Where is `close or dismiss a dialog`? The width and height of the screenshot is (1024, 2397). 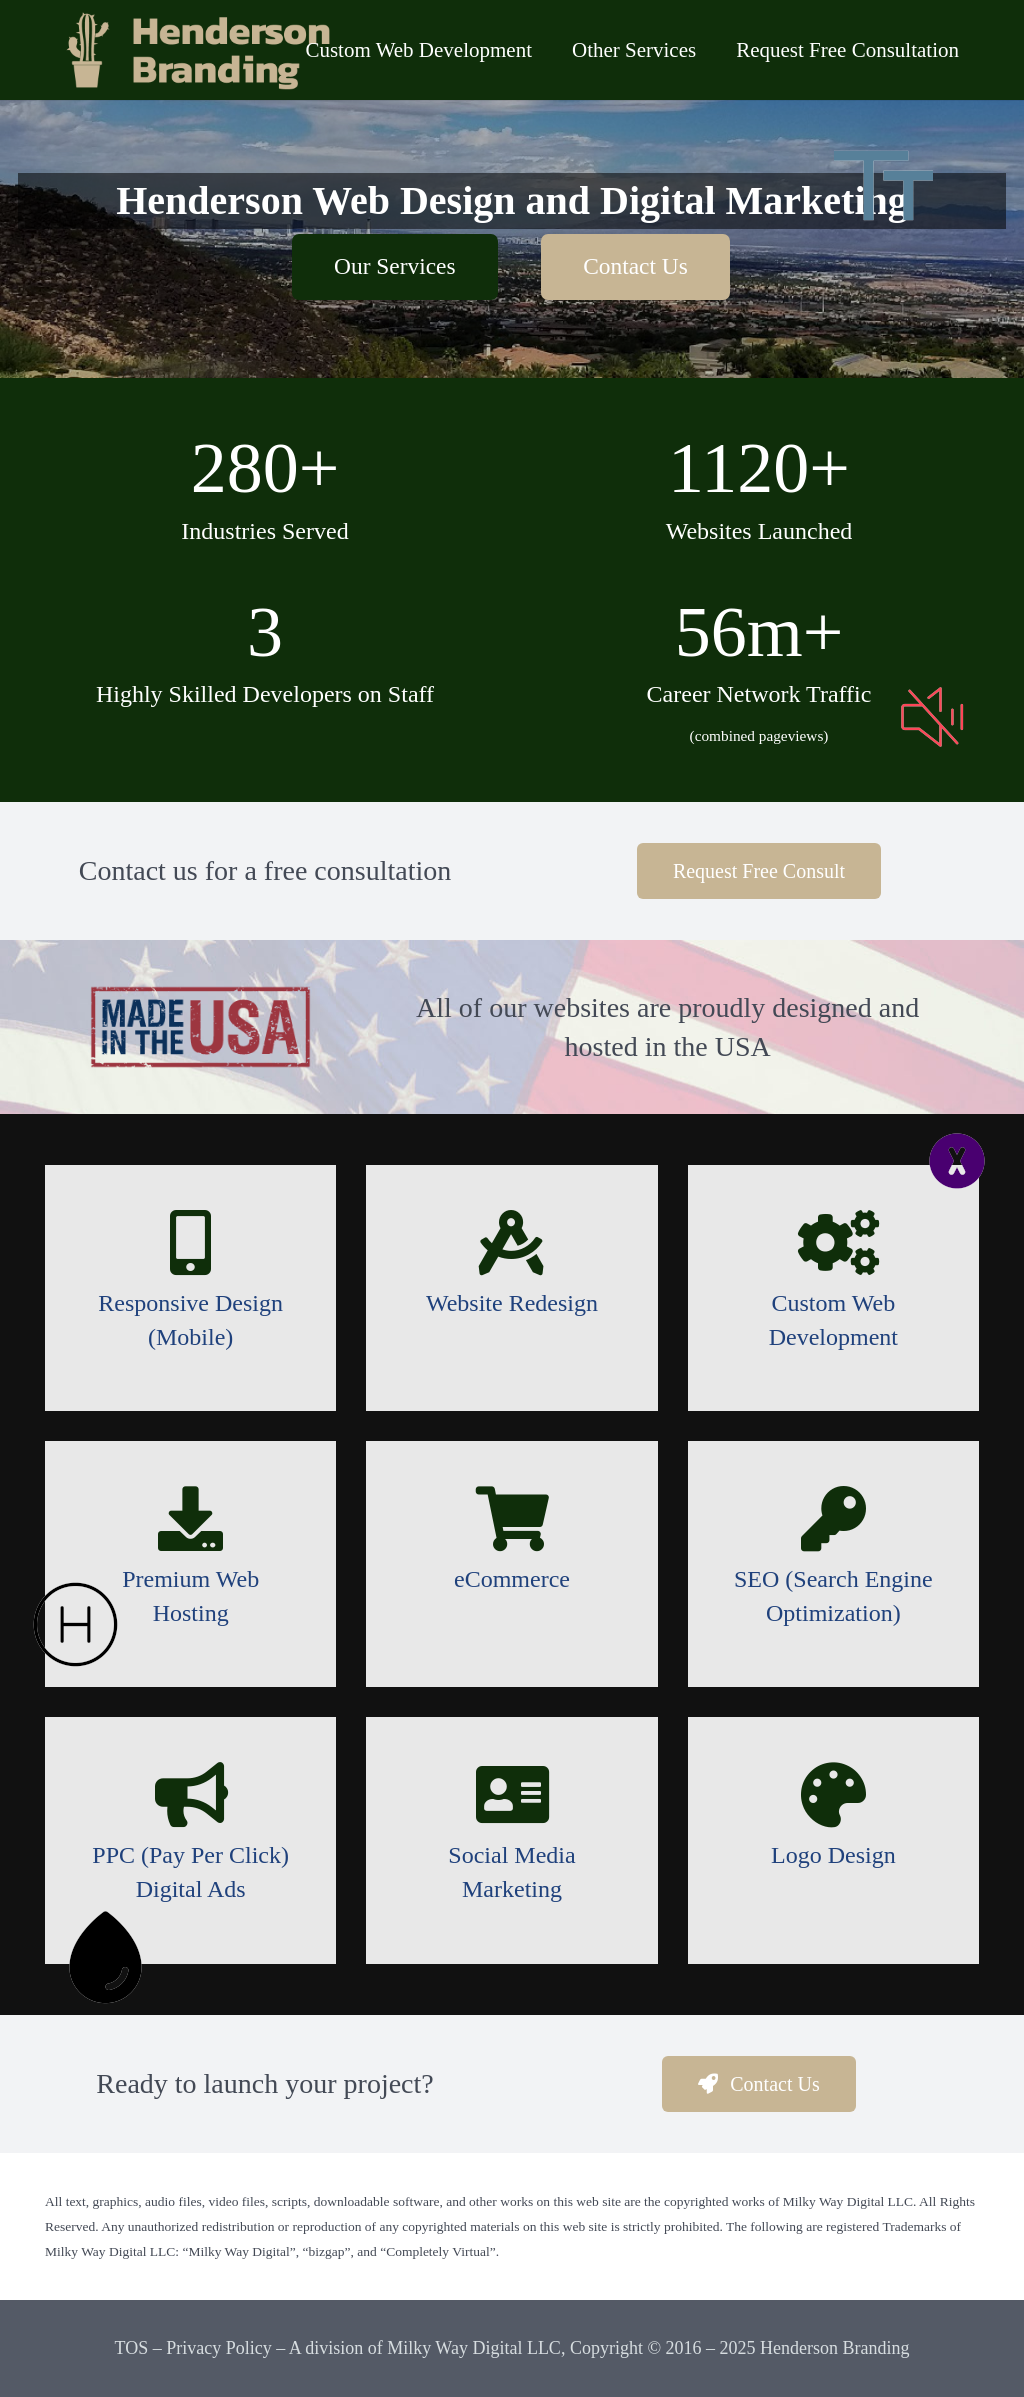 close or dismiss a dialog is located at coordinates (957, 1161).